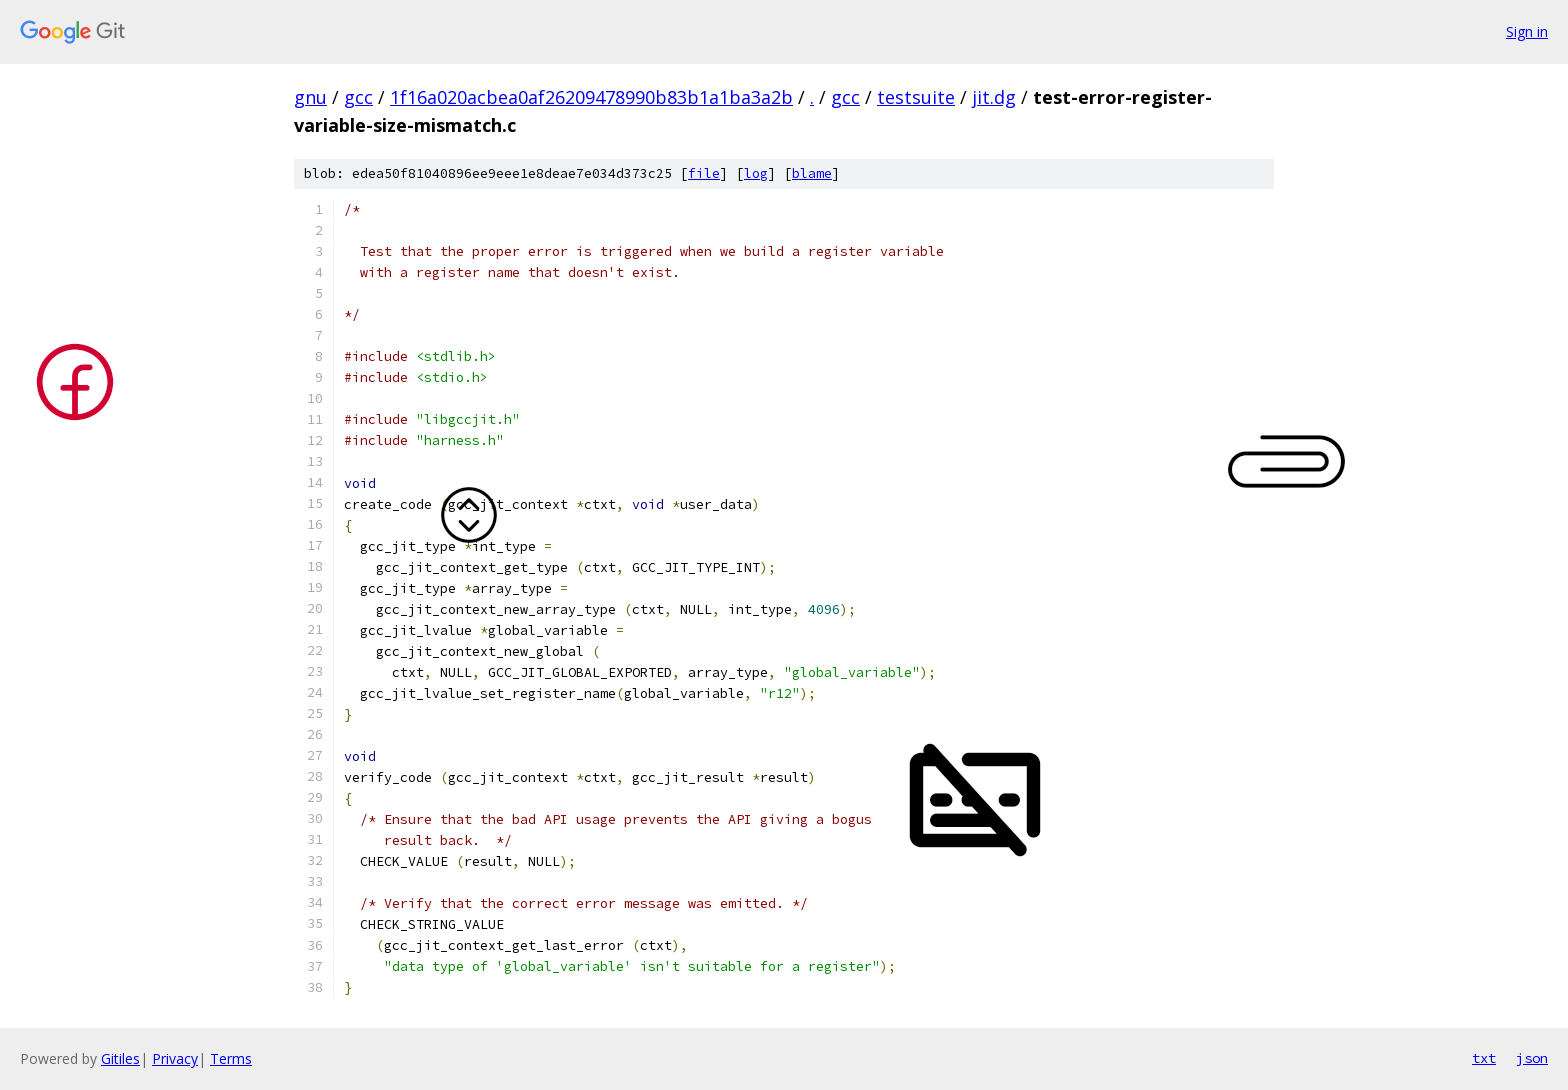 This screenshot has height=1090, width=1568. Describe the element at coordinates (45, 513) in the screenshot. I see `access work or business-related content` at that location.